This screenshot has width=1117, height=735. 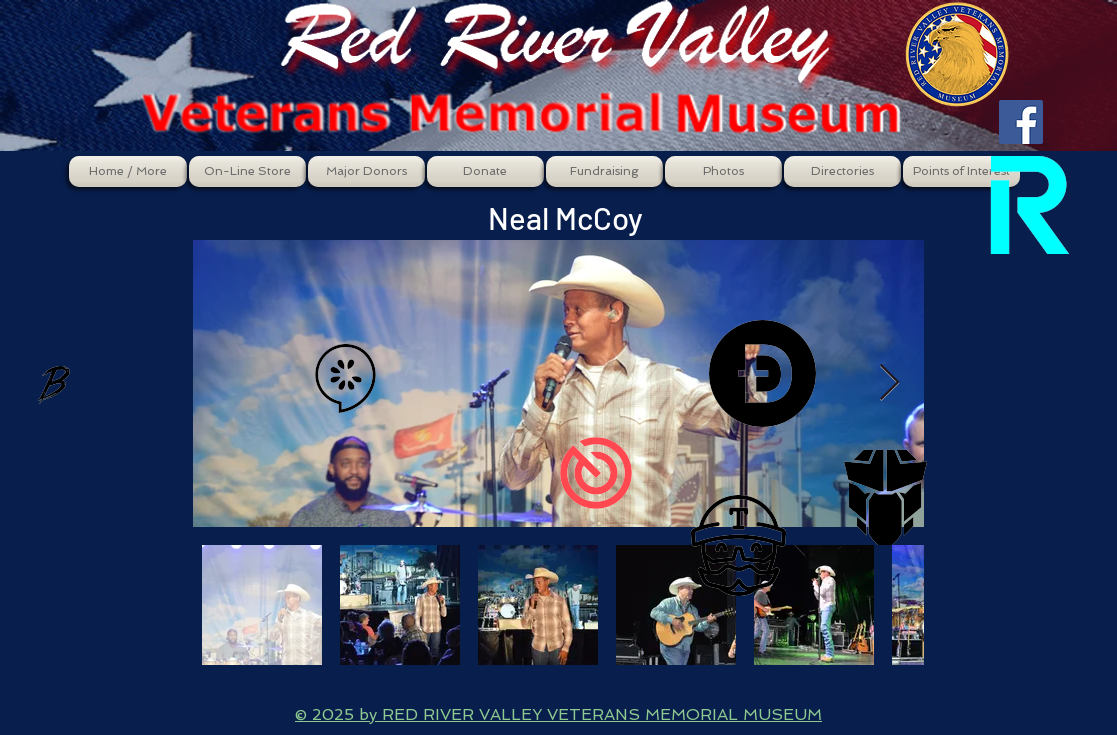 What do you see at coordinates (738, 545) in the screenshot?
I see `link to Travis CI continuous integration service` at bounding box center [738, 545].